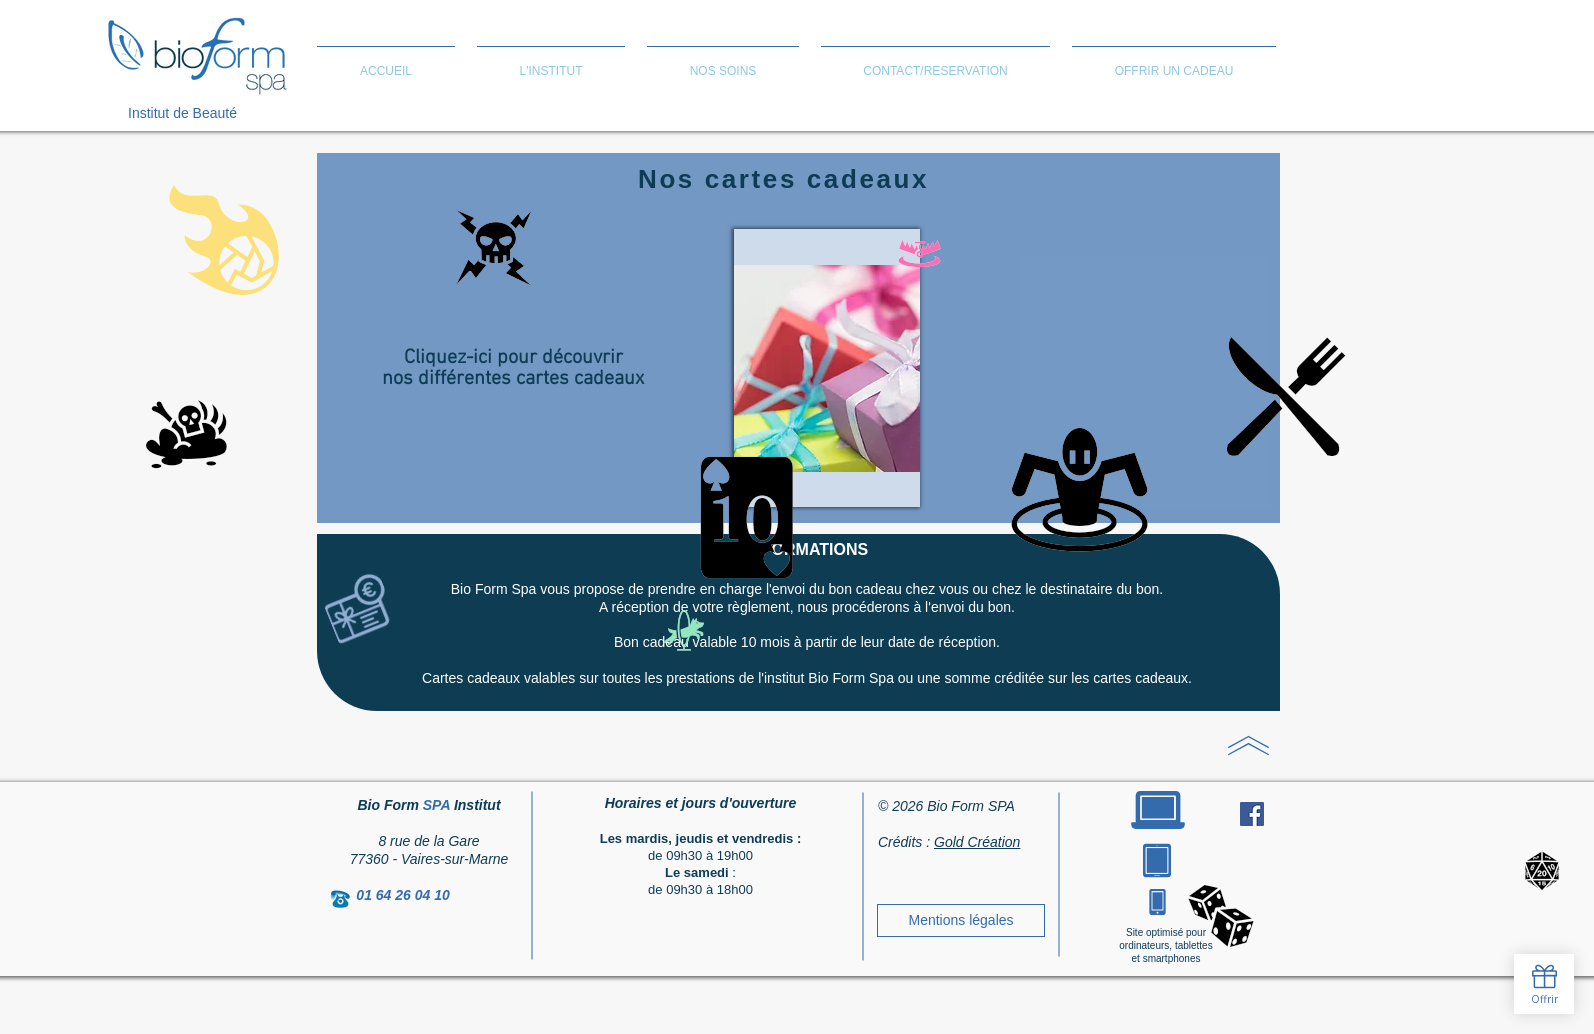  Describe the element at coordinates (684, 630) in the screenshot. I see `access pet training or agility games` at that location.